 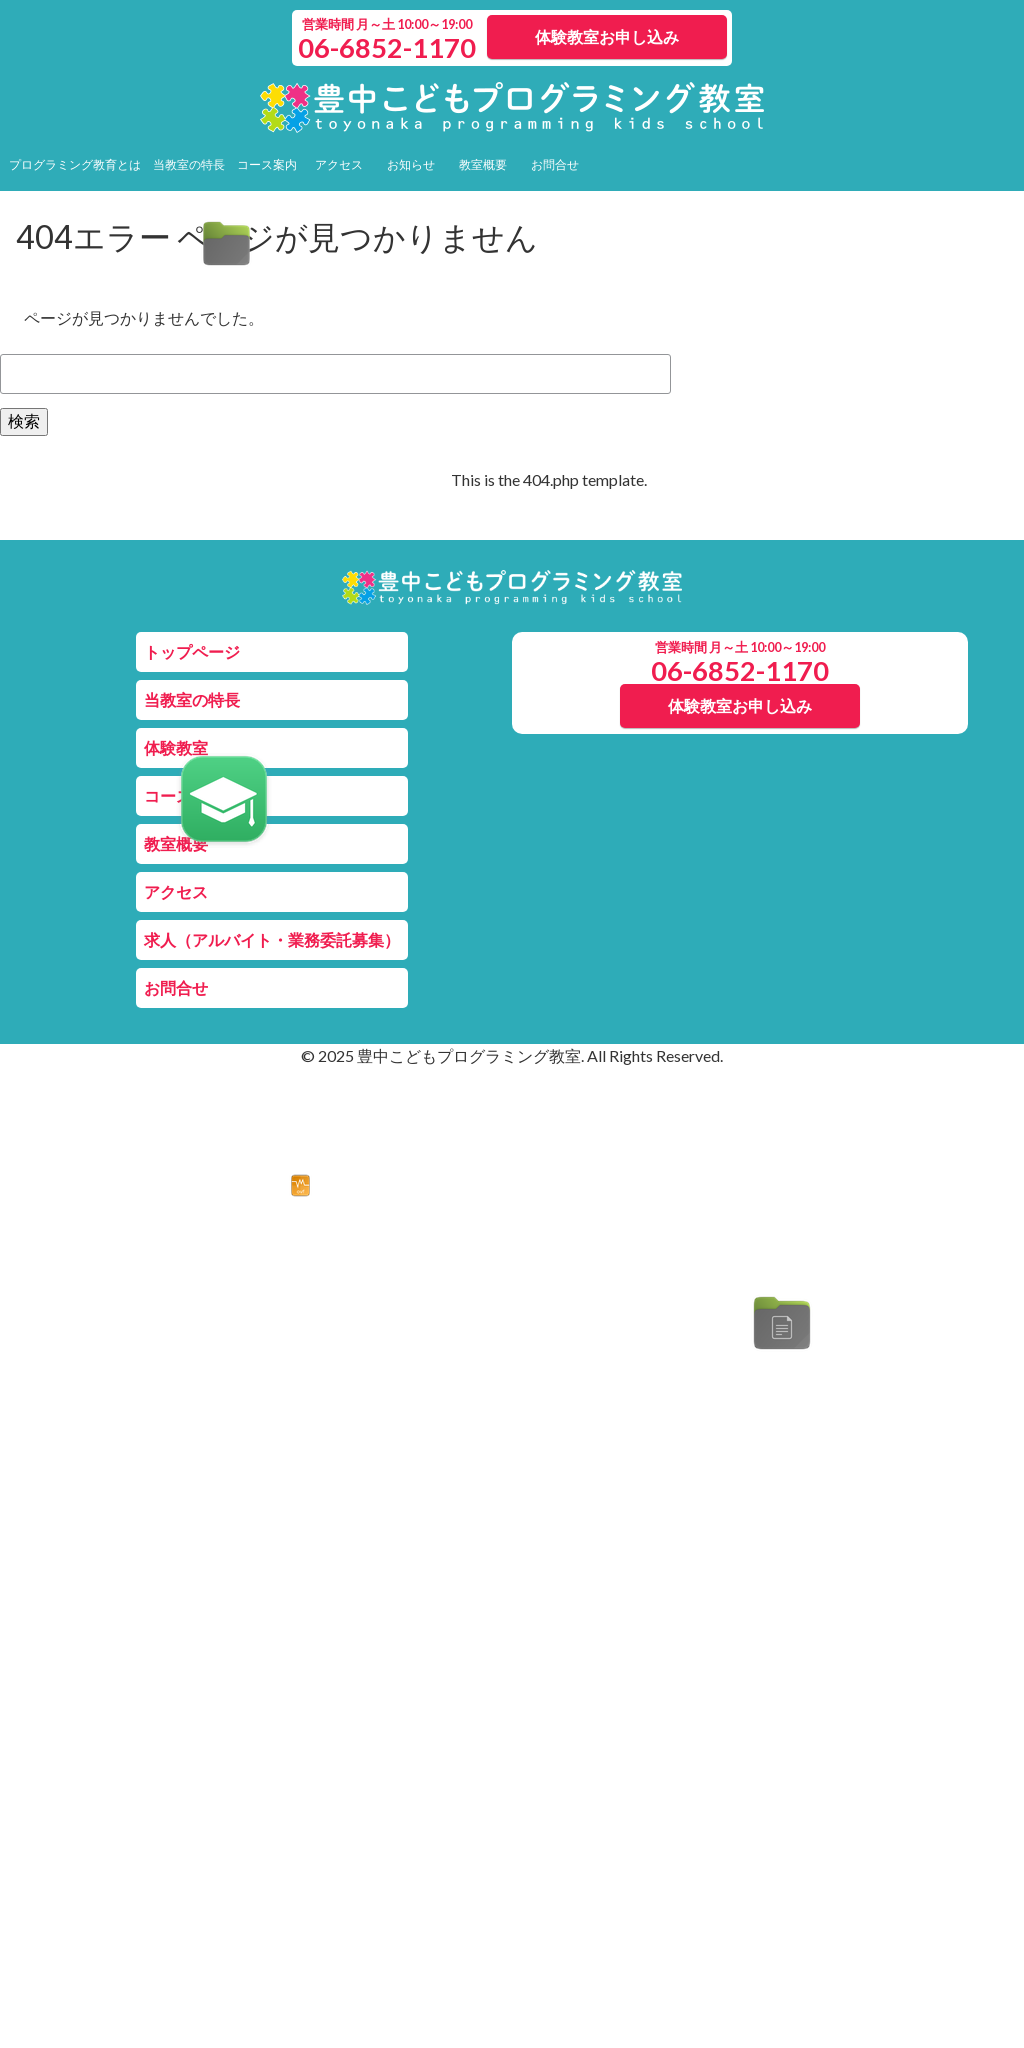 What do you see at coordinates (300, 1185) in the screenshot?
I see `a VirtualBox OVF virtual machine file` at bounding box center [300, 1185].